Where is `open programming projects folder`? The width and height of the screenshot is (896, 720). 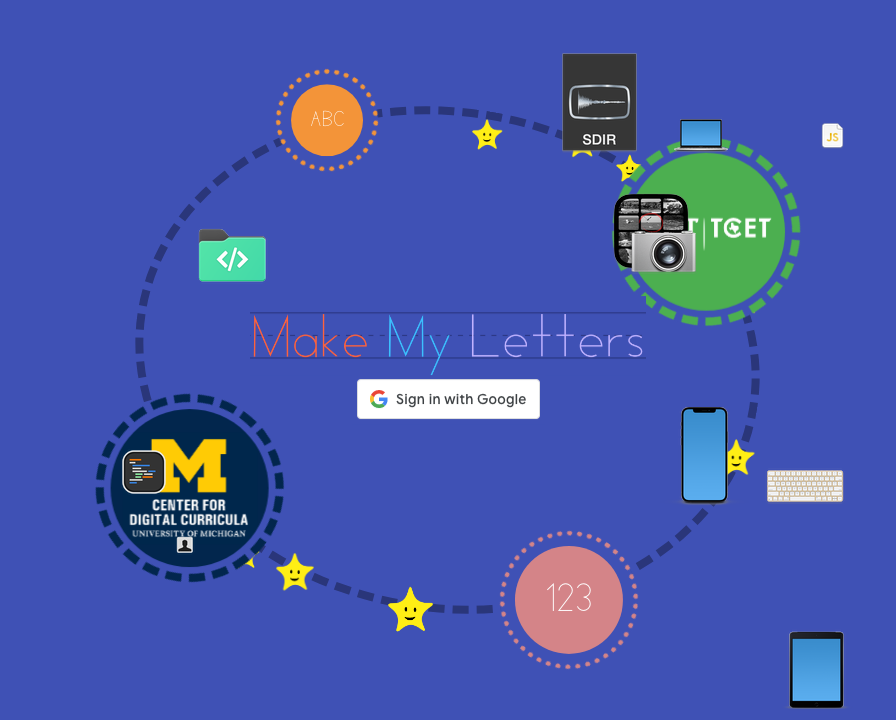 open programming projects folder is located at coordinates (232, 257).